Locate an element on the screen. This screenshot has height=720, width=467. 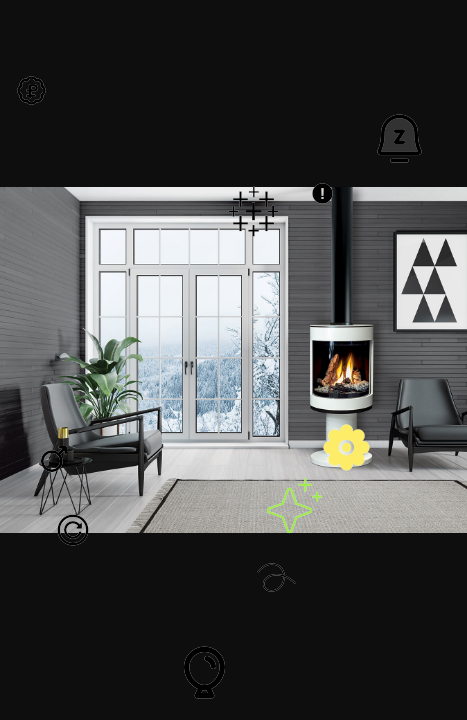
access garden or plant care features is located at coordinates (346, 447).